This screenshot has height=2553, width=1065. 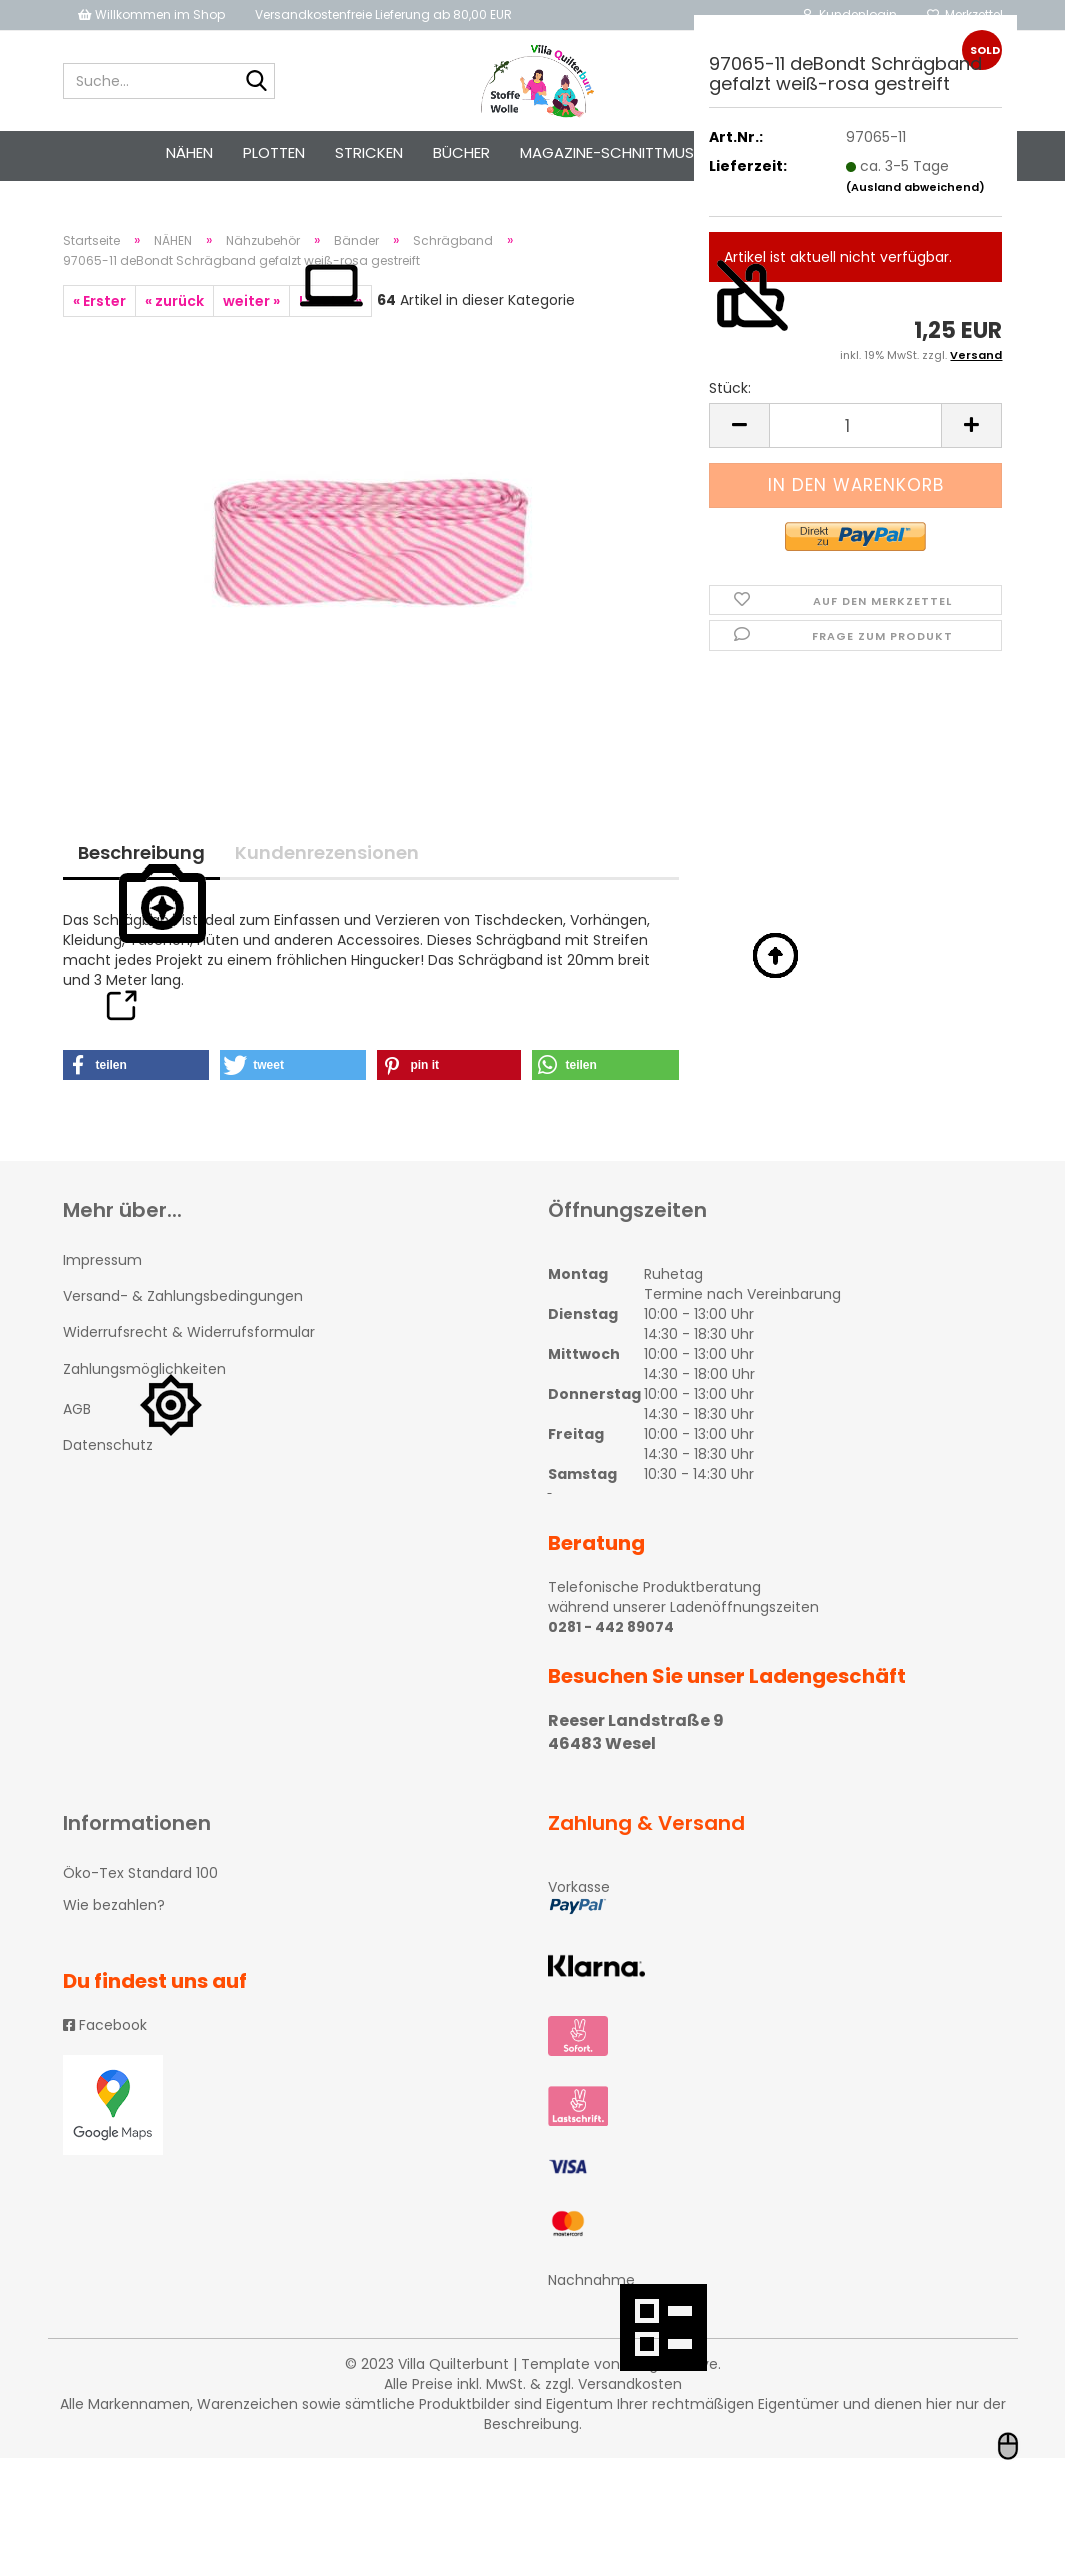 I want to click on enhance or improve photo quality, so click(x=162, y=903).